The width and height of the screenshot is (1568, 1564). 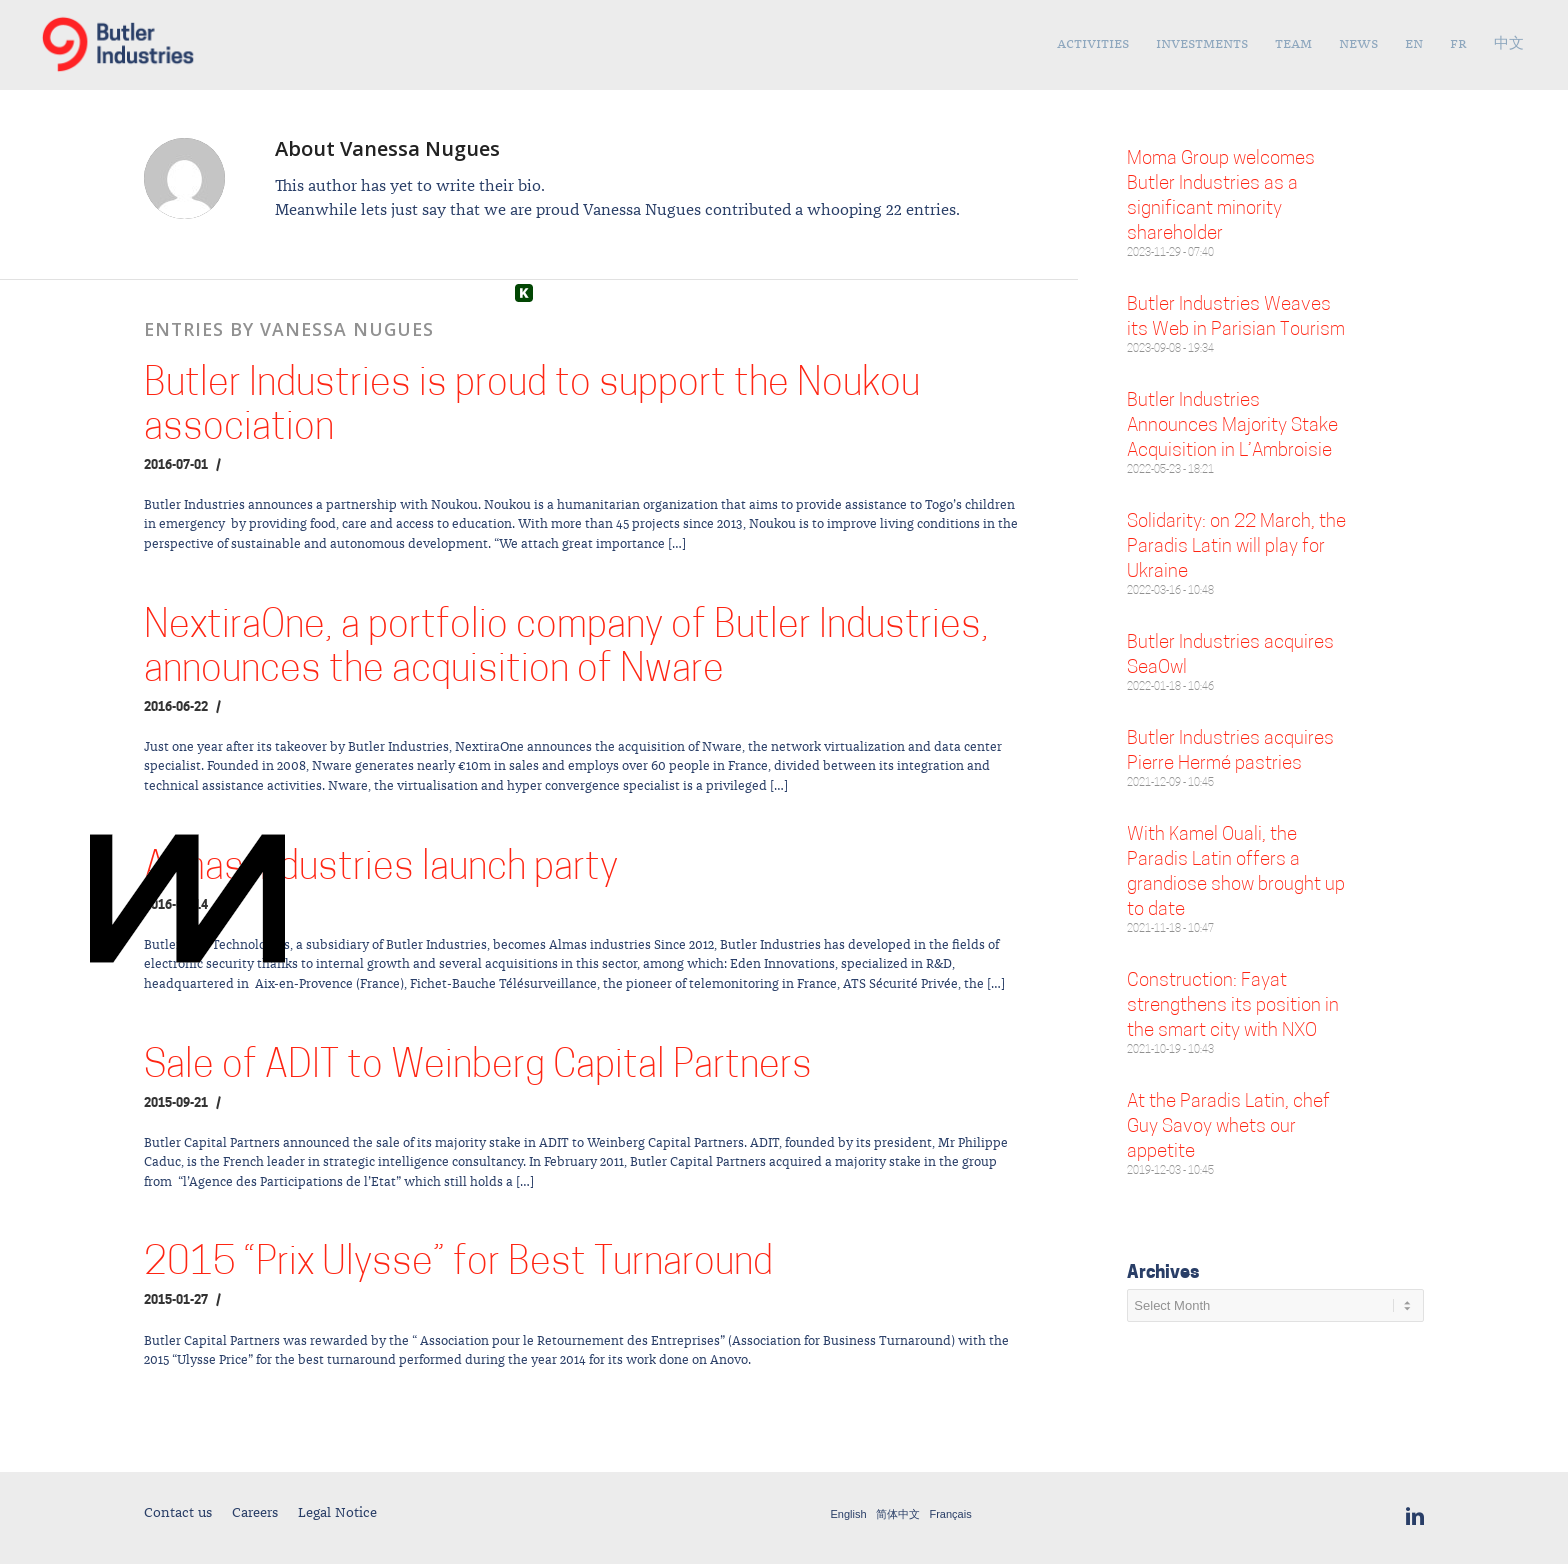 What do you see at coordinates (524, 293) in the screenshot?
I see `keystone CMS logo` at bounding box center [524, 293].